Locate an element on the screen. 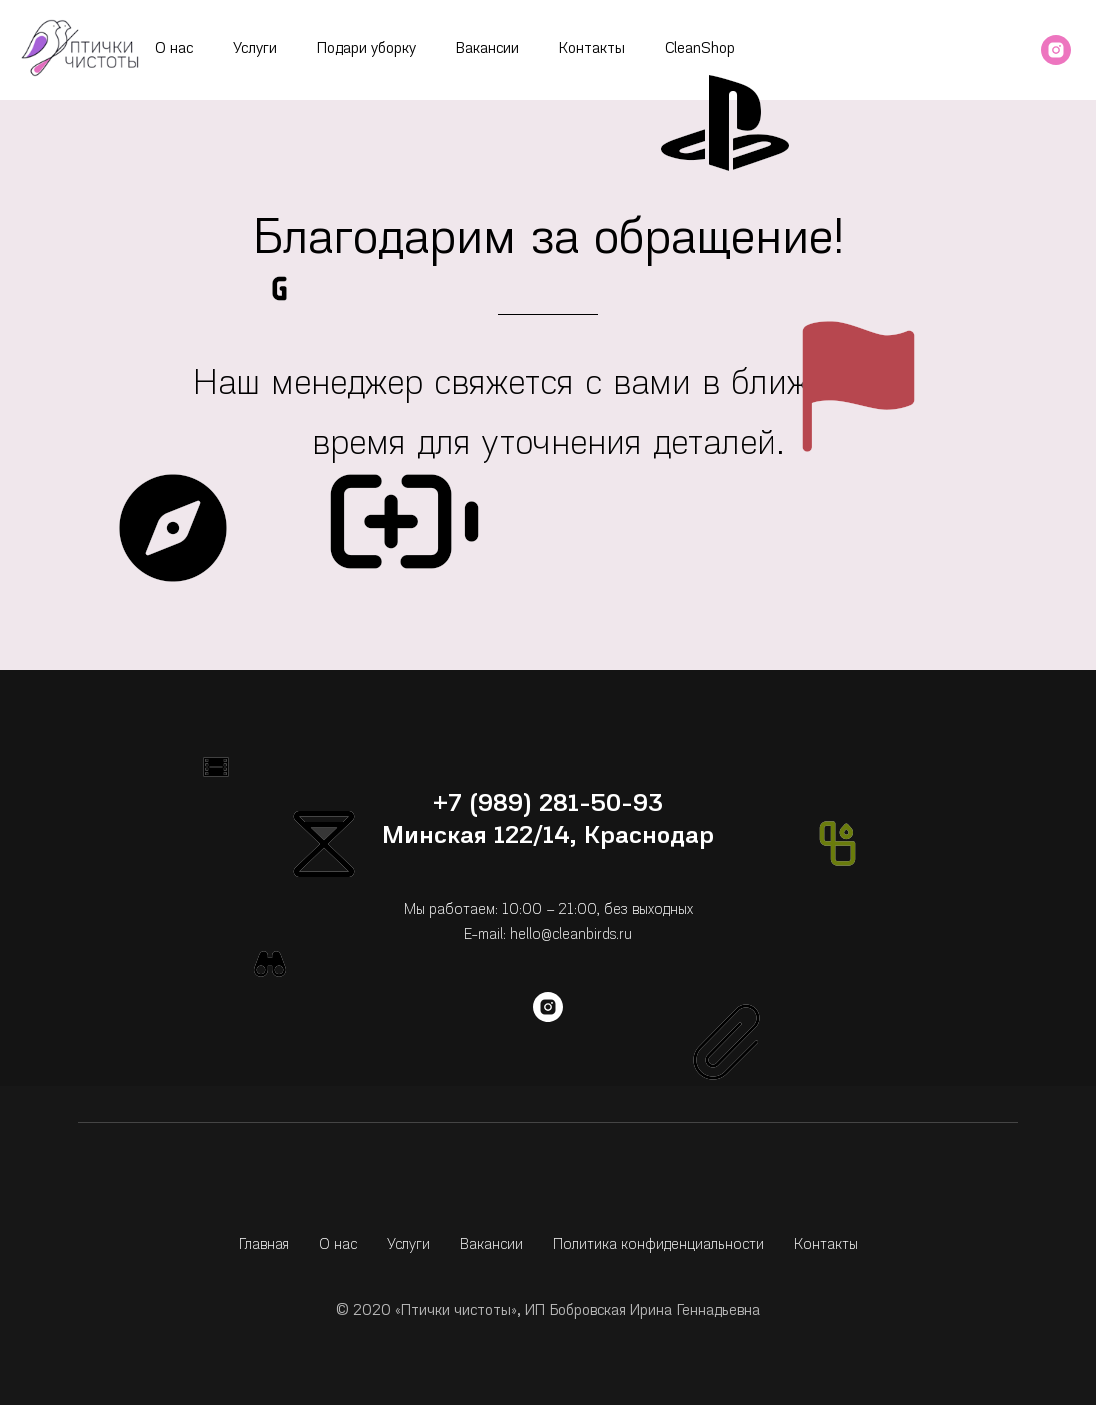 The image size is (1096, 1405). search or explore content is located at coordinates (270, 964).